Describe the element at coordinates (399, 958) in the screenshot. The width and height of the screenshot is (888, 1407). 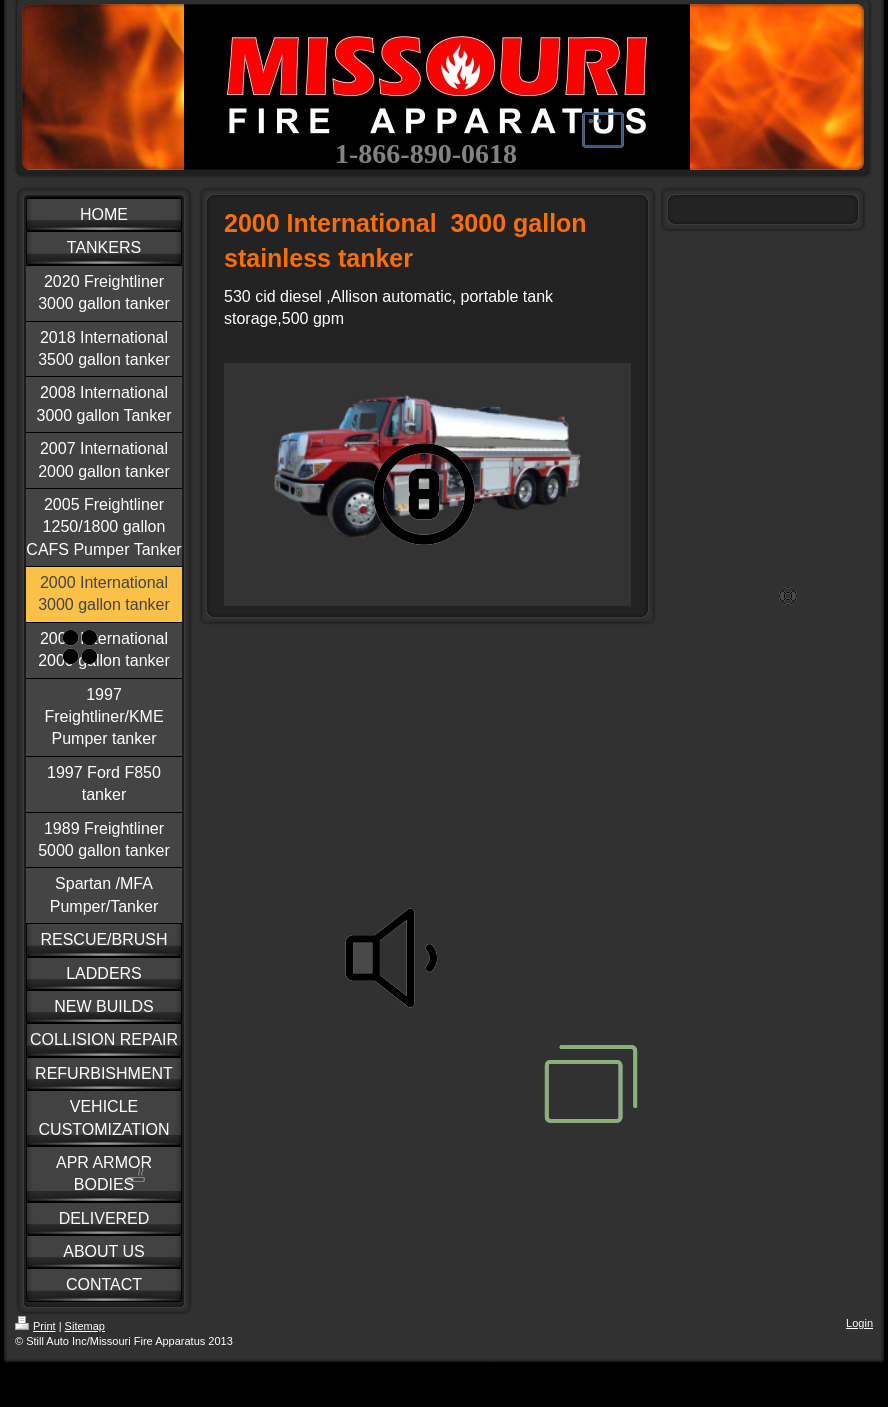
I see `volume set to low level` at that location.